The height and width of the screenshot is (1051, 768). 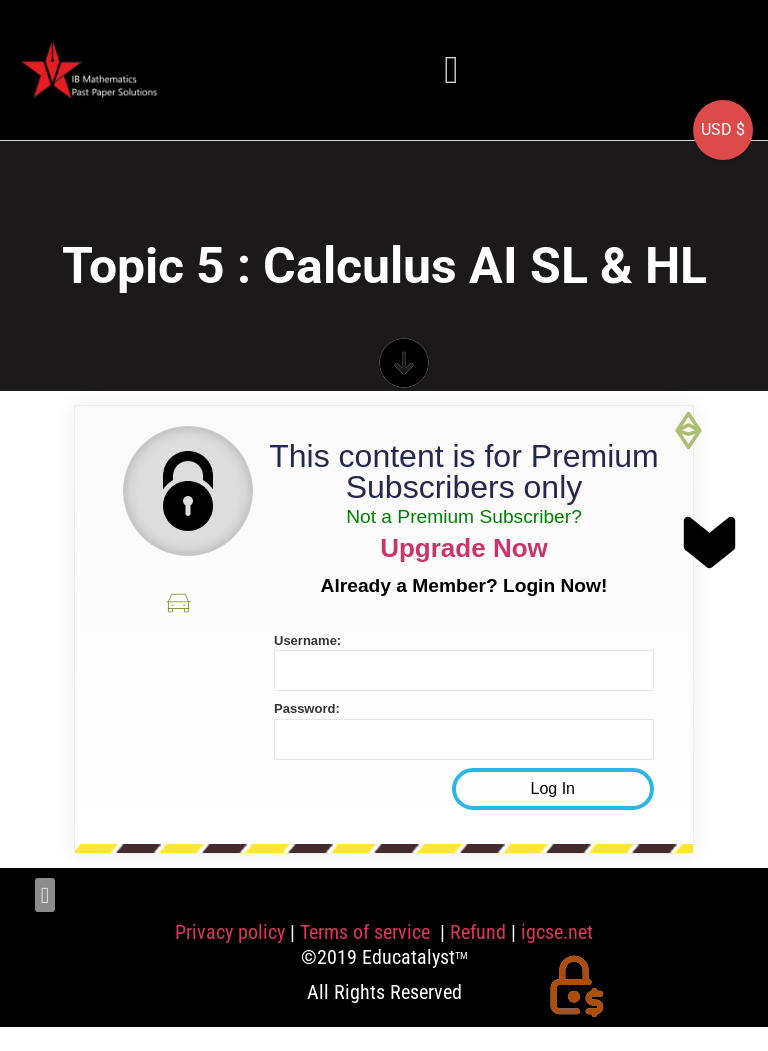 I want to click on view ethereum wallet balance, so click(x=688, y=430).